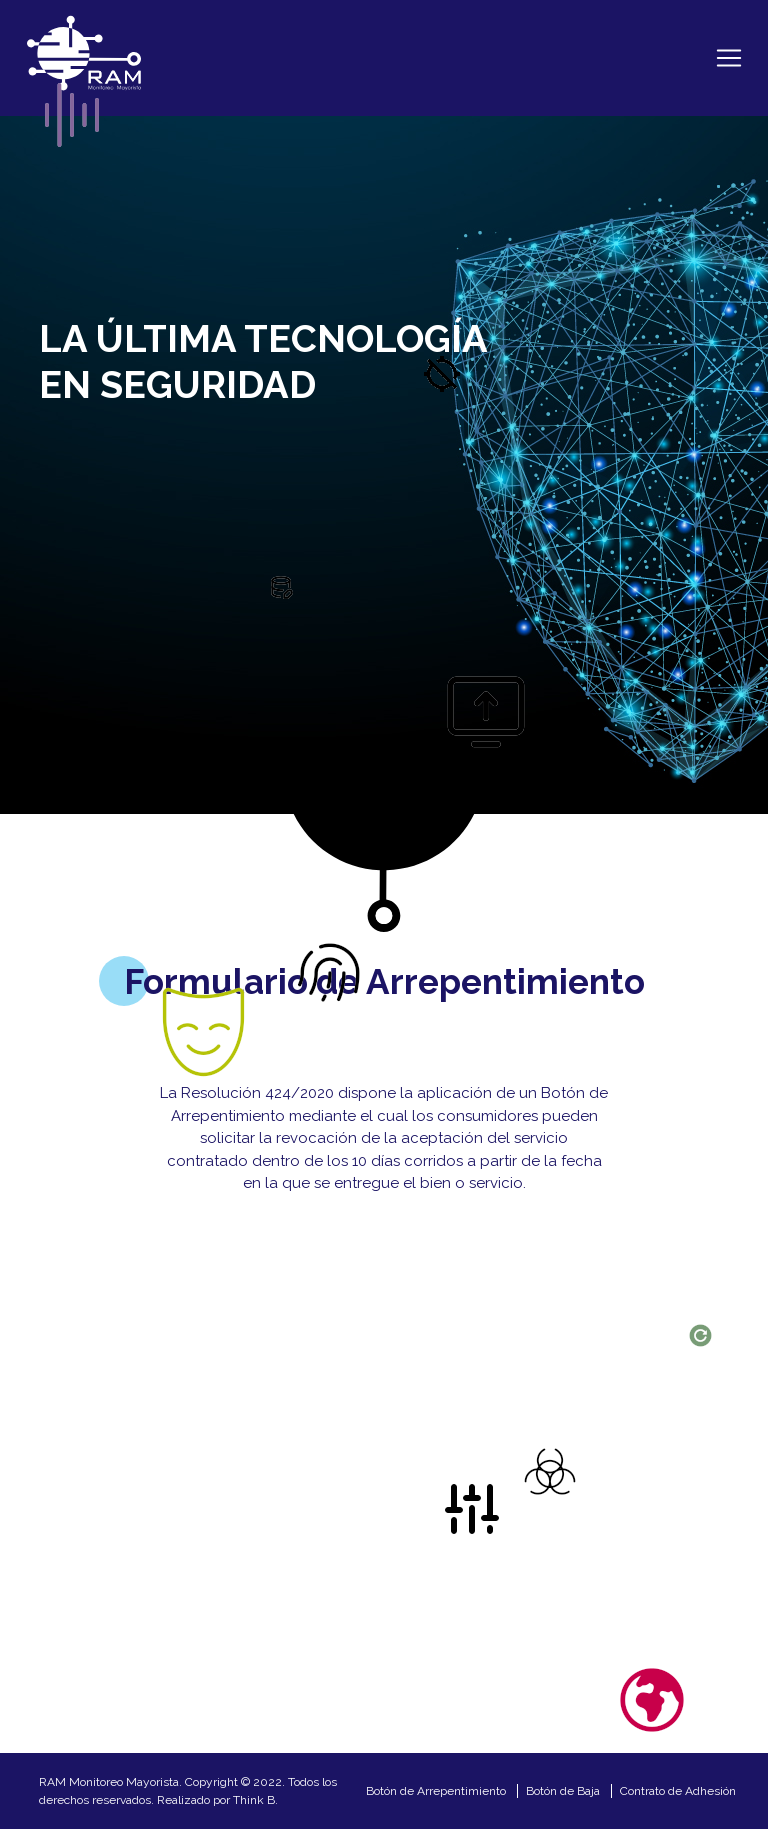 The height and width of the screenshot is (1829, 768). What do you see at coordinates (550, 1473) in the screenshot?
I see `indicates hazardous or dangerous content` at bounding box center [550, 1473].